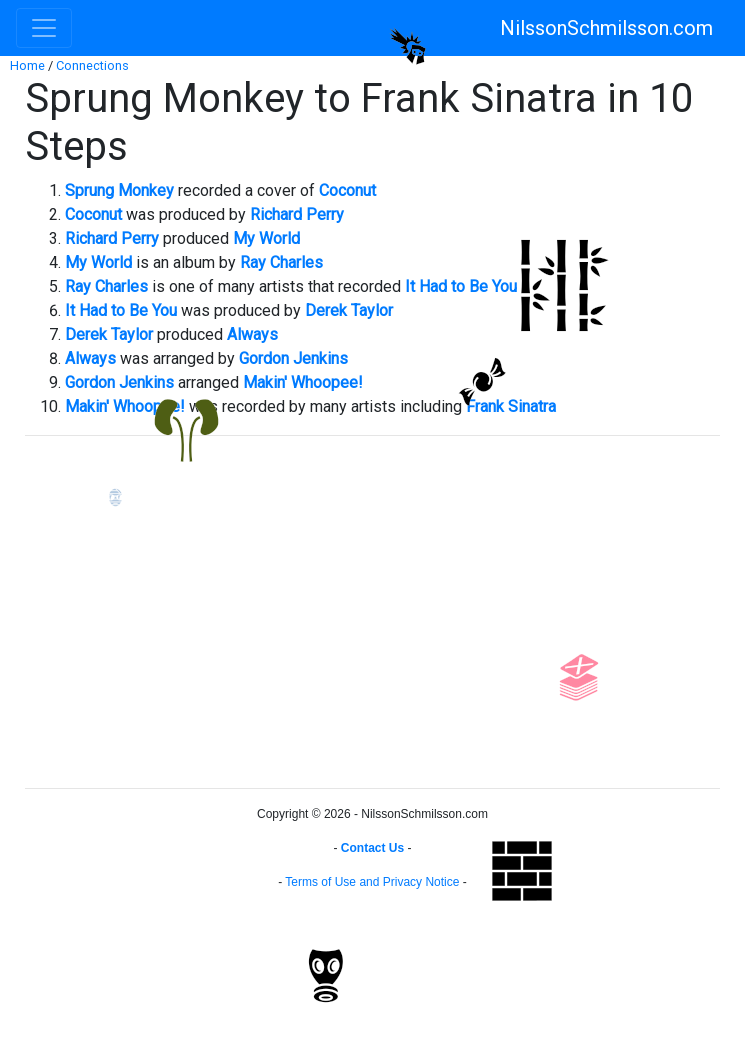  I want to click on toggle invisibility or stealth mode, so click(115, 497).